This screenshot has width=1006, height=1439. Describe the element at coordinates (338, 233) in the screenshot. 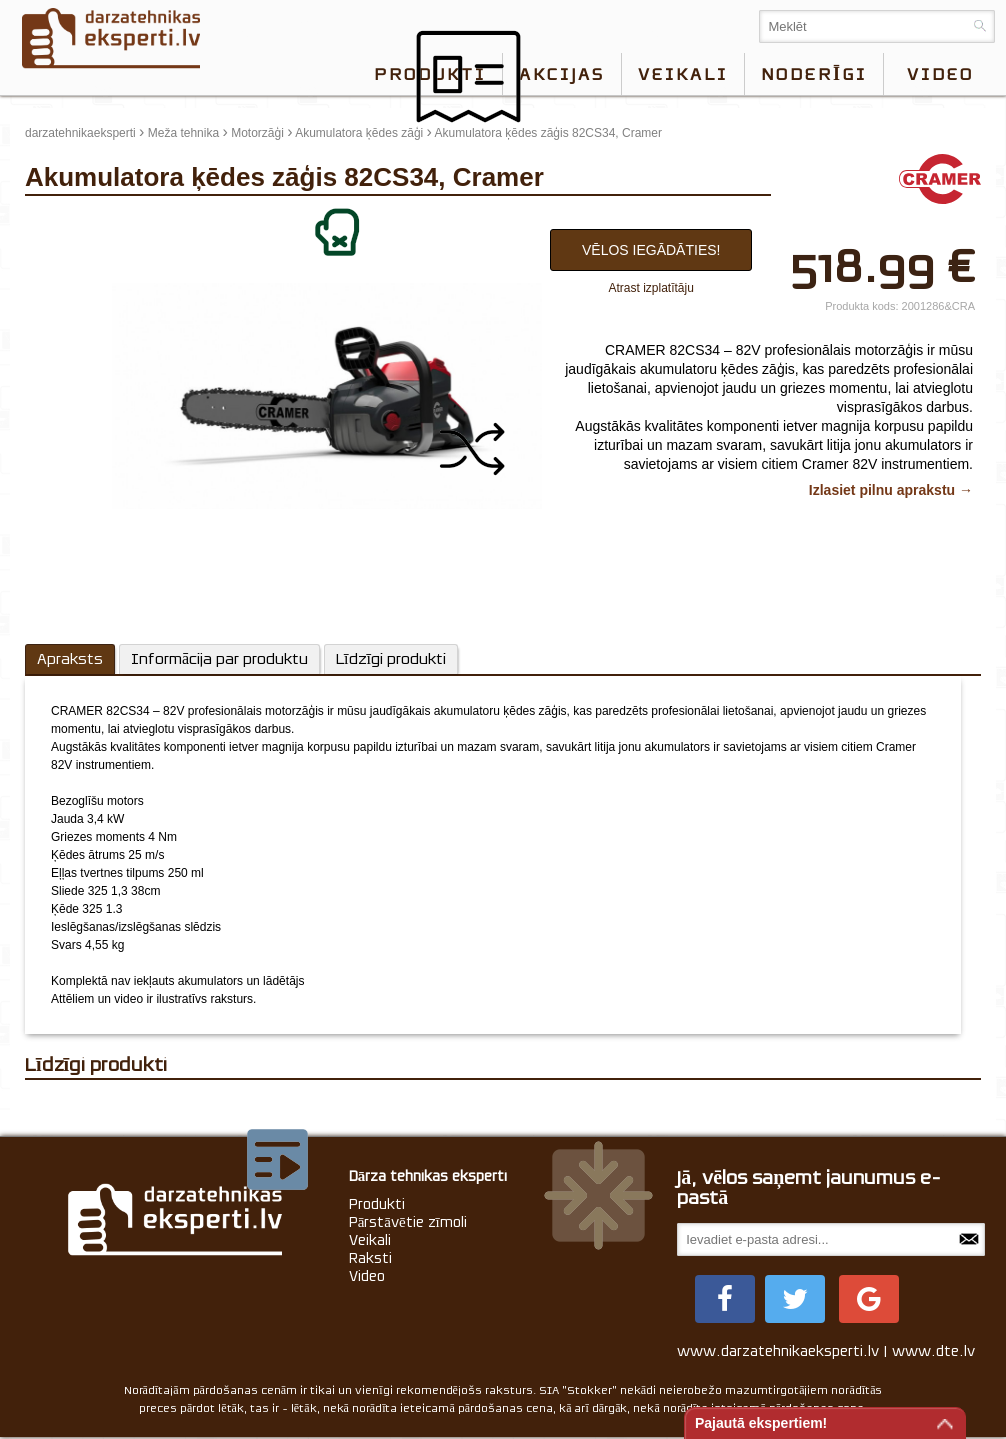

I see `access boxing or combat sports content` at that location.